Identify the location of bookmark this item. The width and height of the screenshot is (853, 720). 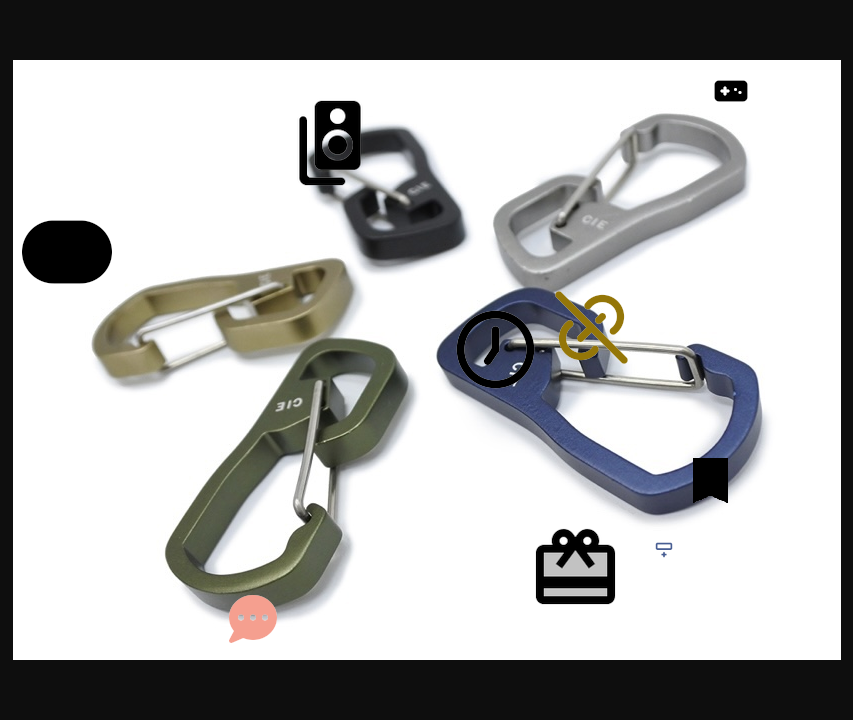
(710, 480).